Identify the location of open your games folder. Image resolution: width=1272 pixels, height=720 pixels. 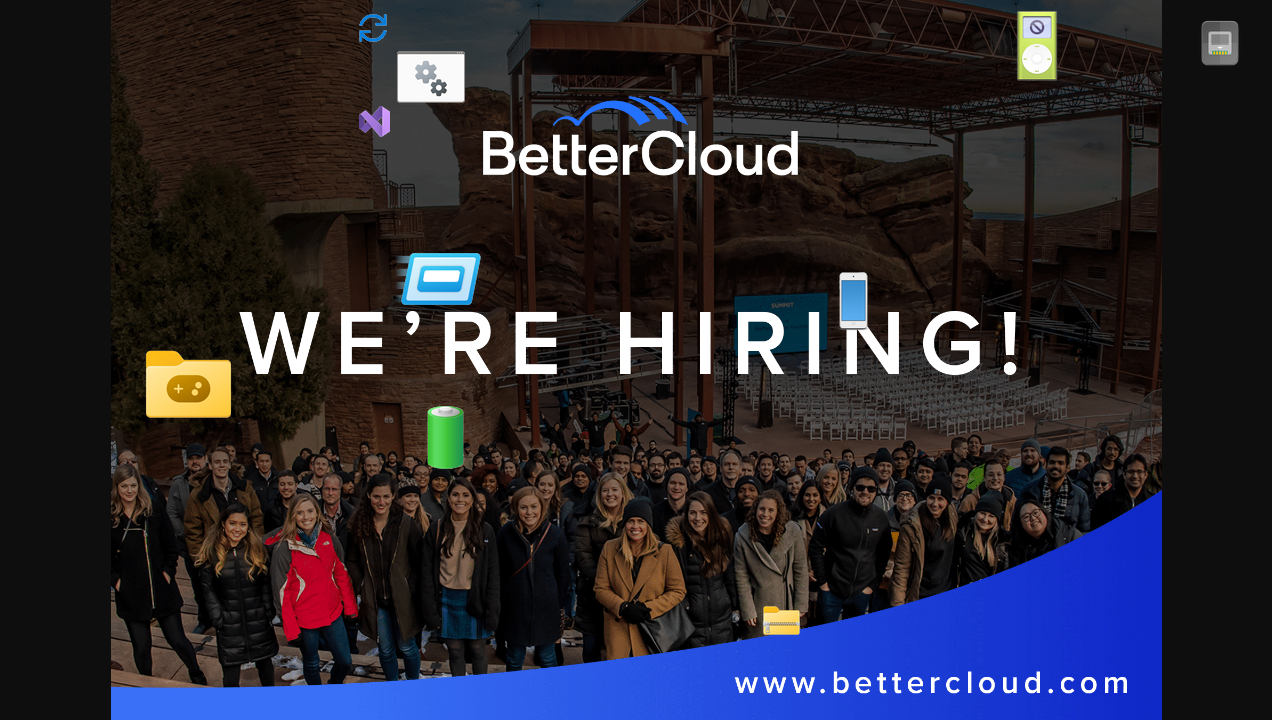
(188, 386).